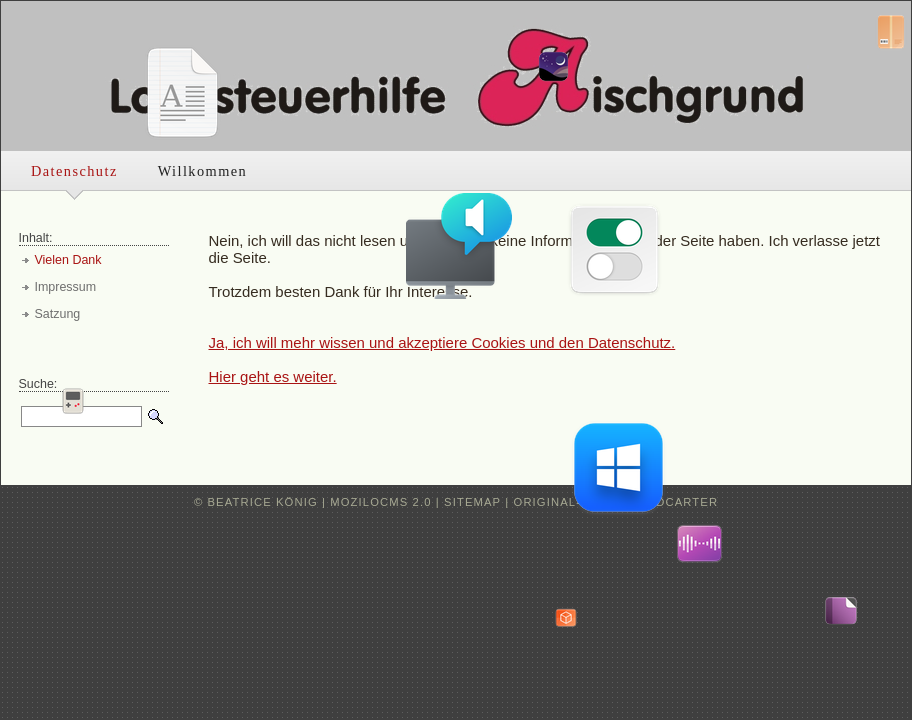 The image size is (912, 720). What do you see at coordinates (182, 92) in the screenshot?
I see `open a rich text document` at bounding box center [182, 92].